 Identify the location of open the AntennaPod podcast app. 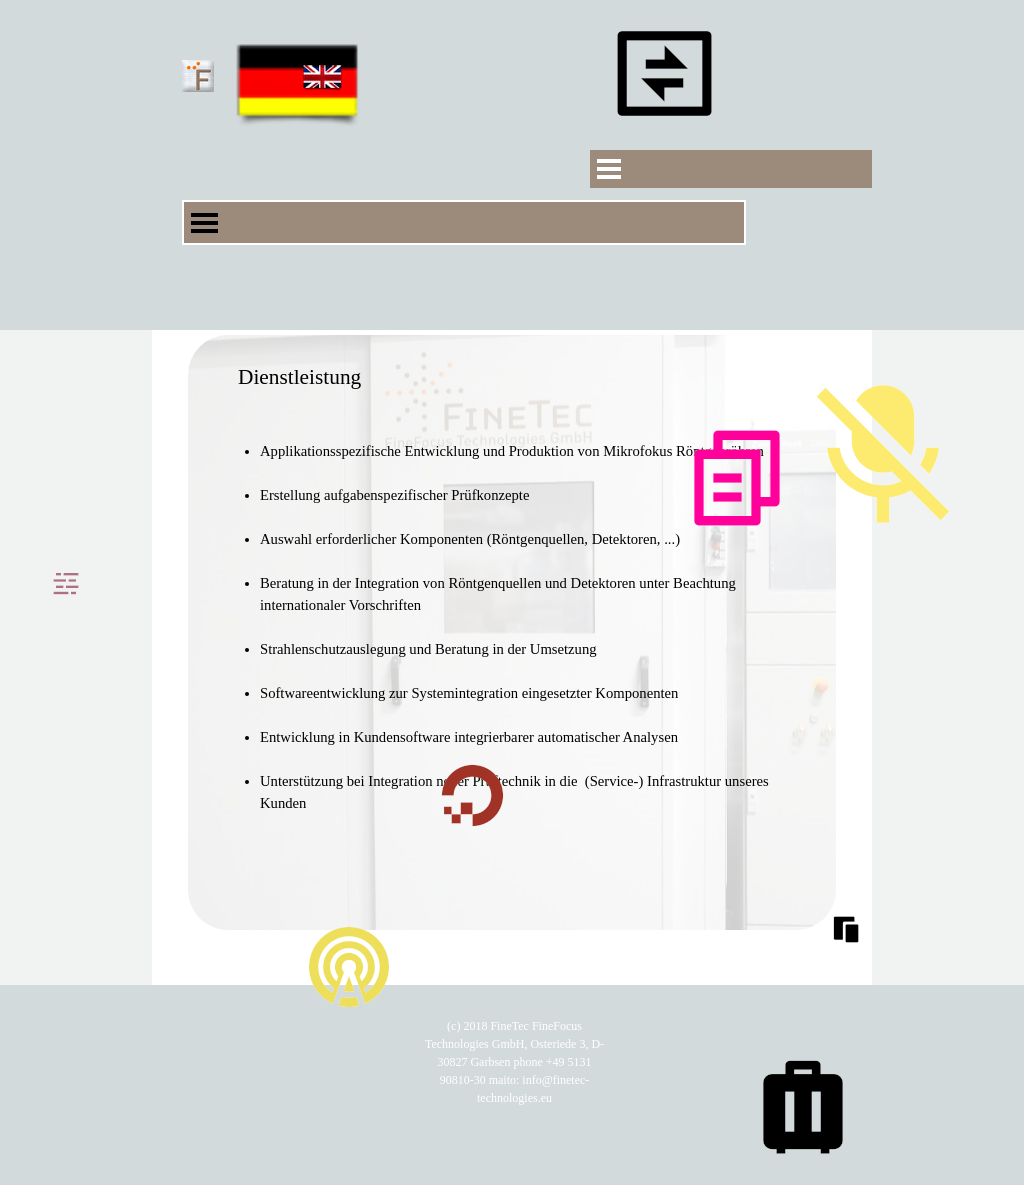
(349, 967).